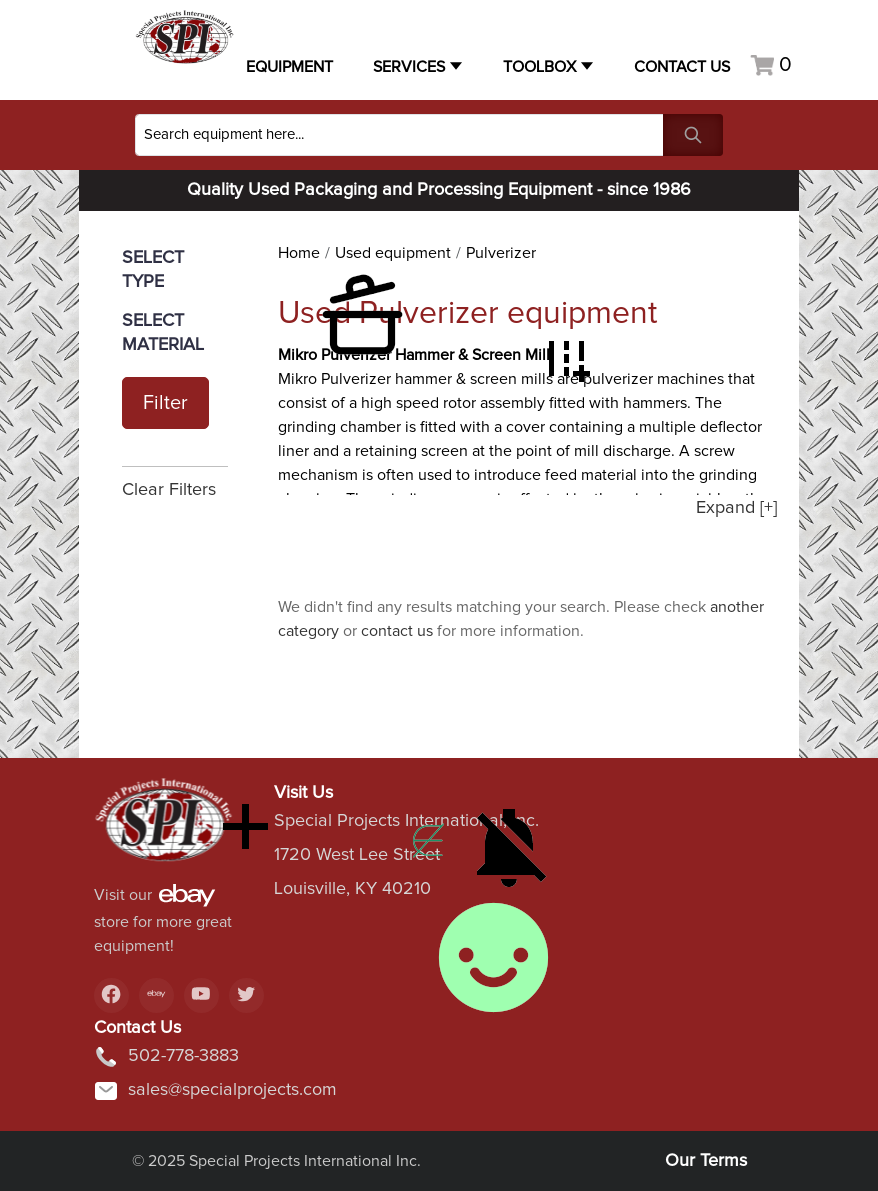 This screenshot has width=878, height=1191. What do you see at coordinates (566, 358) in the screenshot?
I see `add a new road to the map` at bounding box center [566, 358].